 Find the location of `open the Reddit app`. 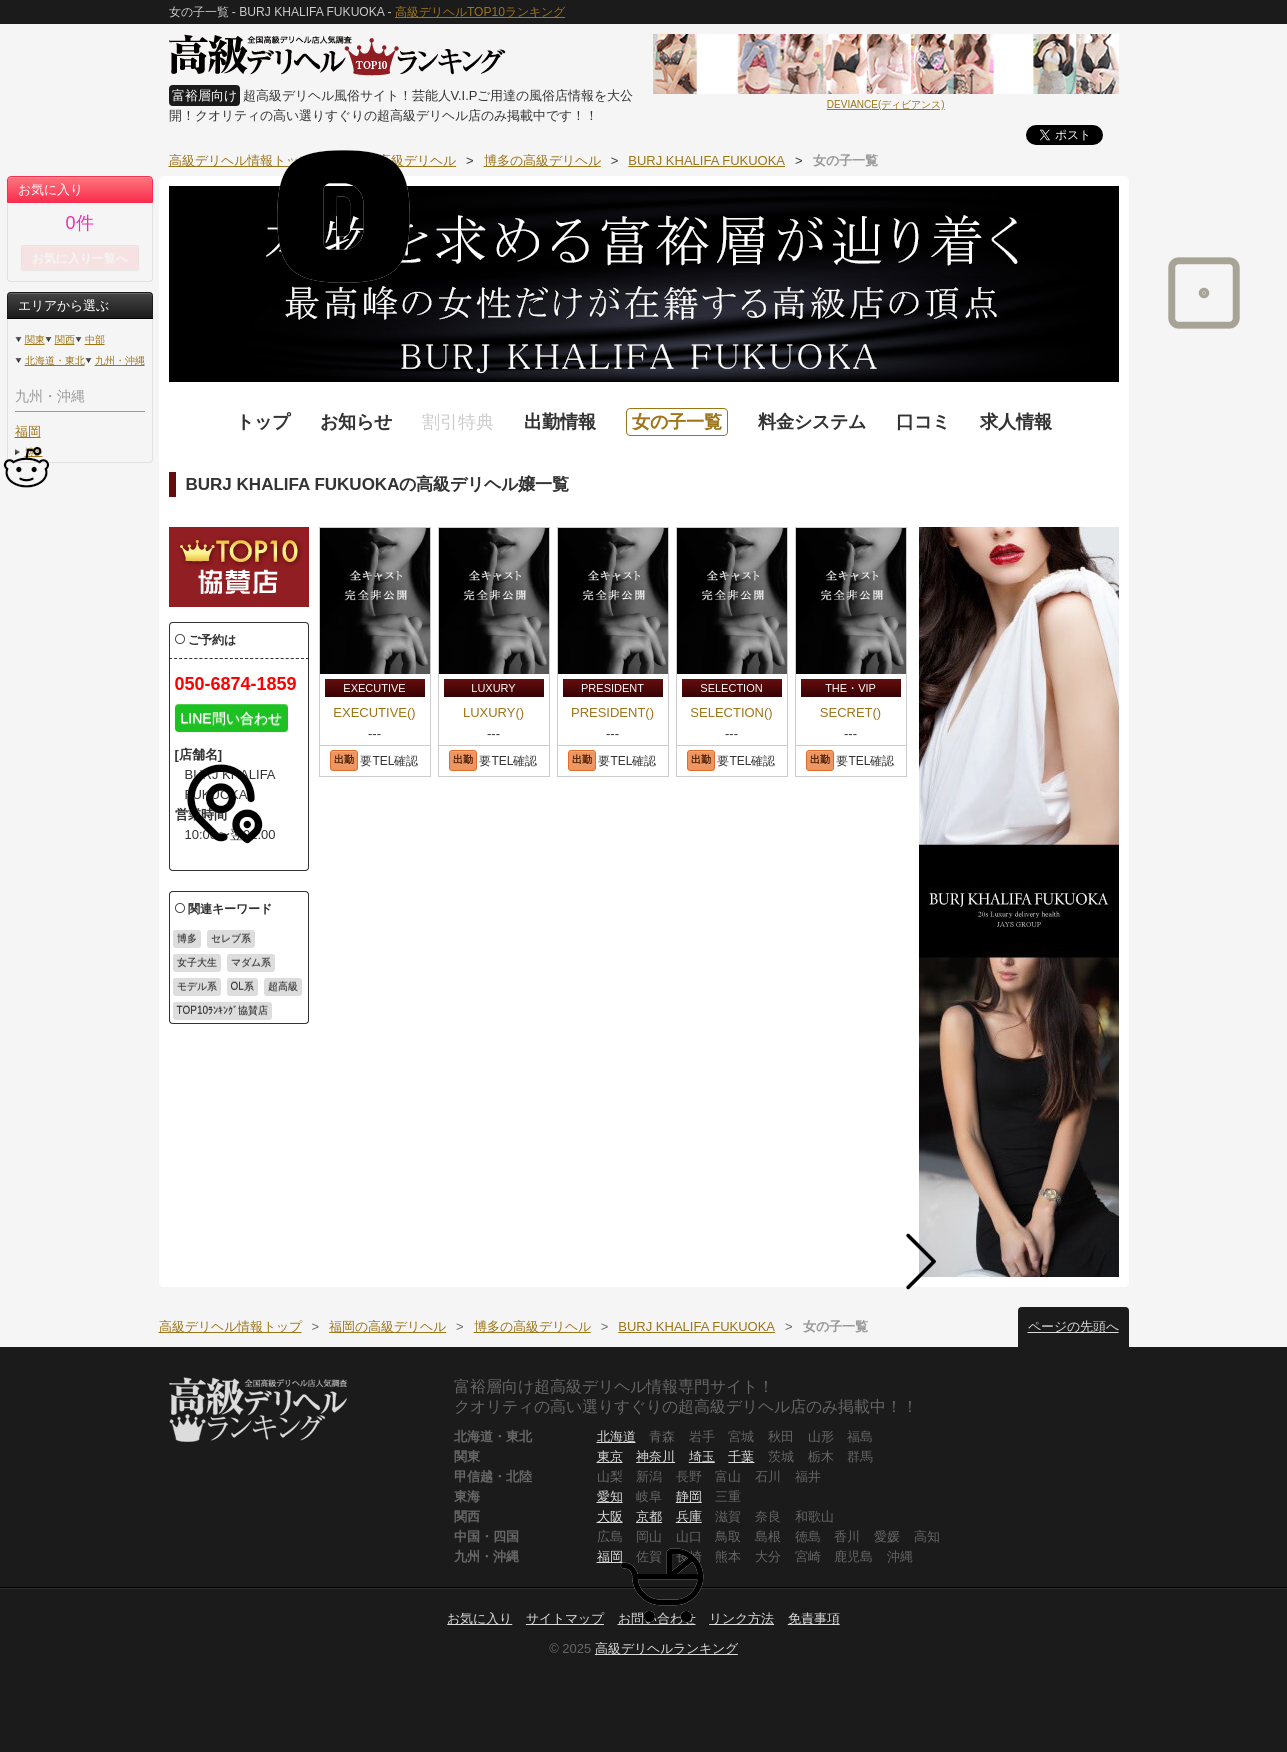

open the Reddit app is located at coordinates (26, 469).